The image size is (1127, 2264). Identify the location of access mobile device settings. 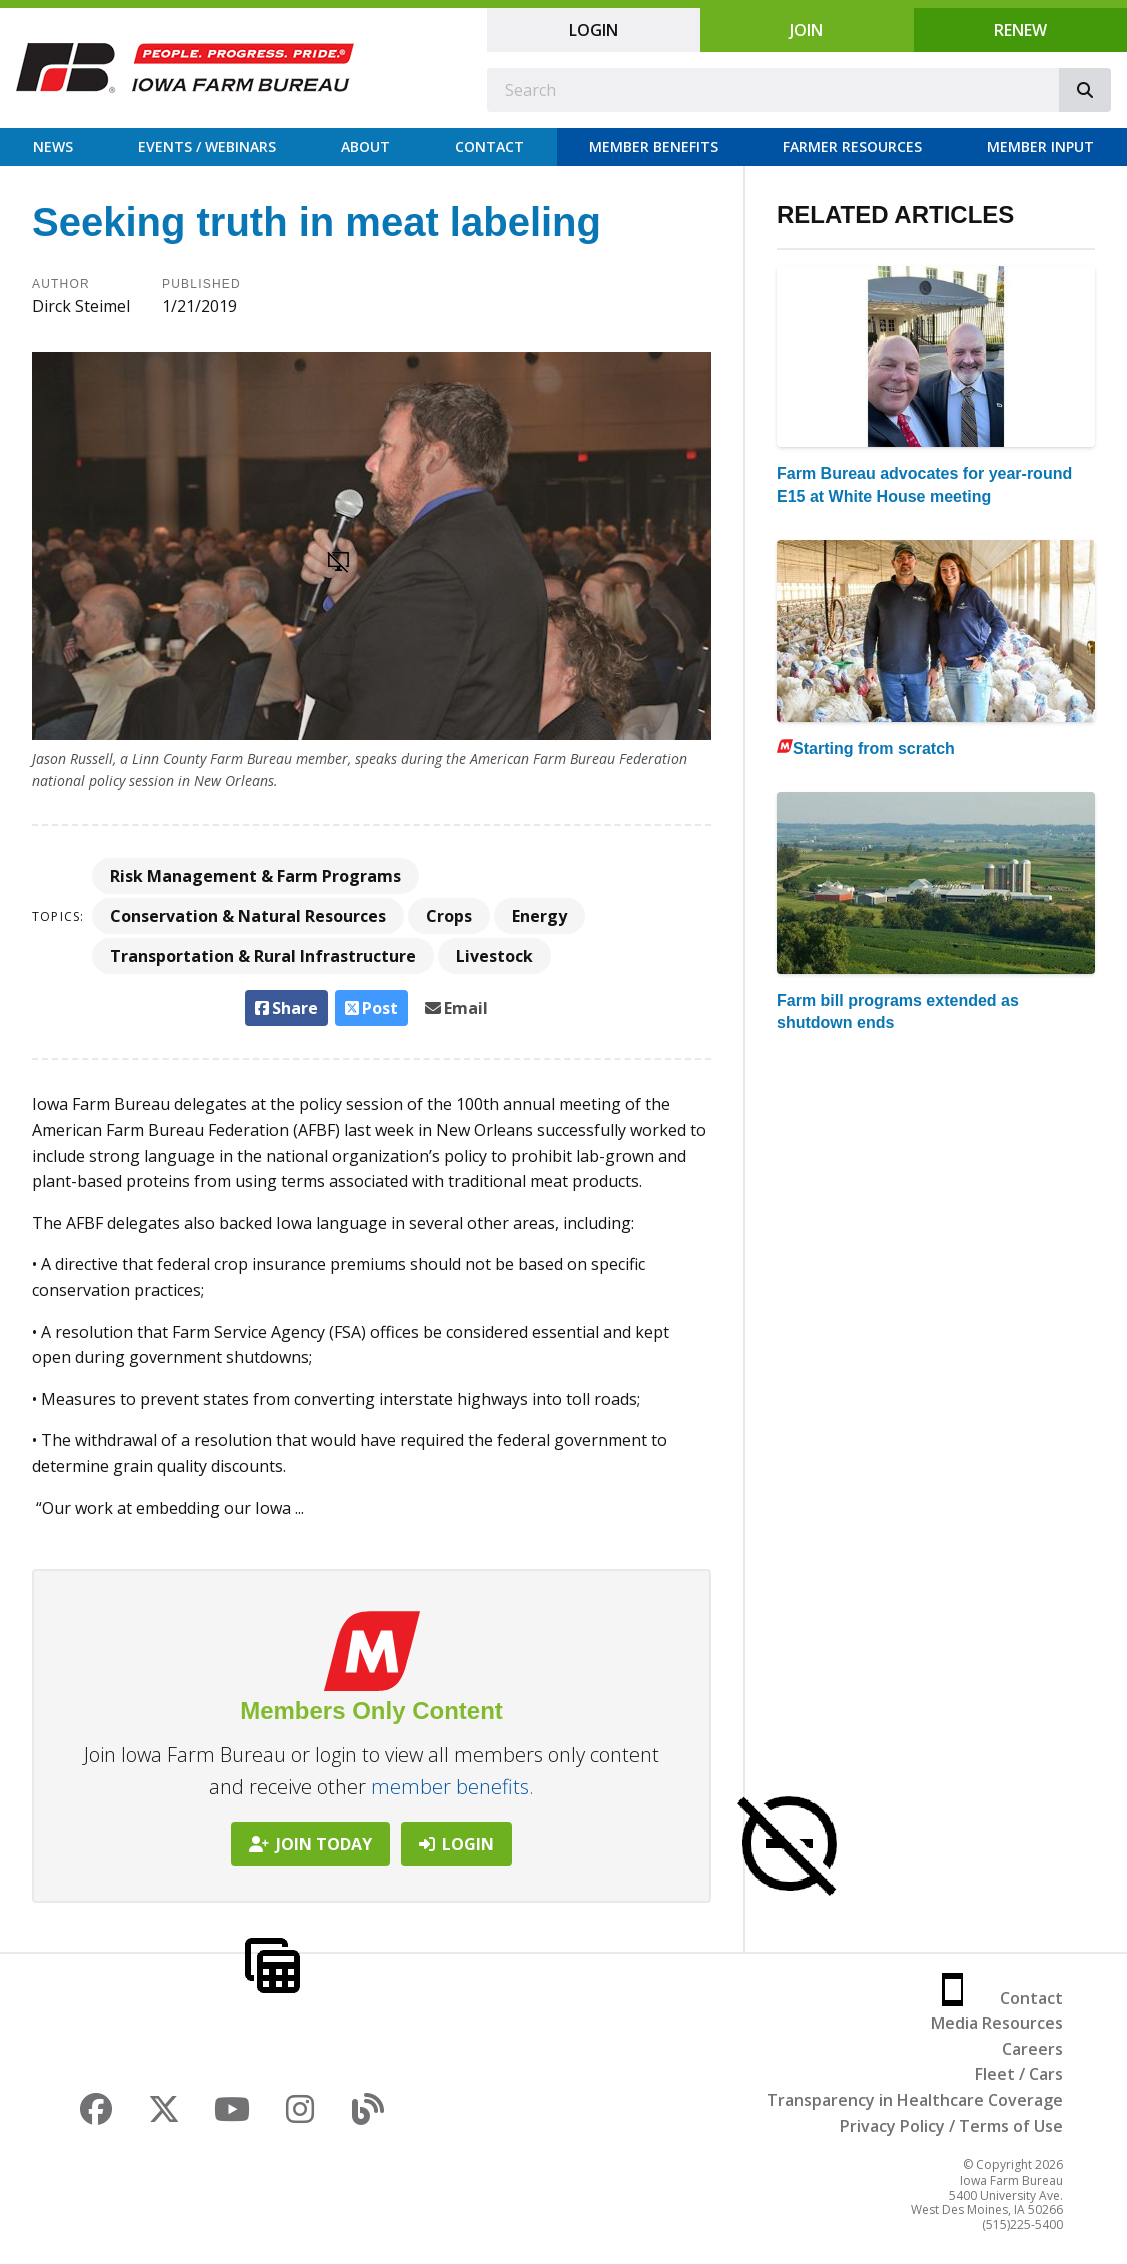
(953, 1990).